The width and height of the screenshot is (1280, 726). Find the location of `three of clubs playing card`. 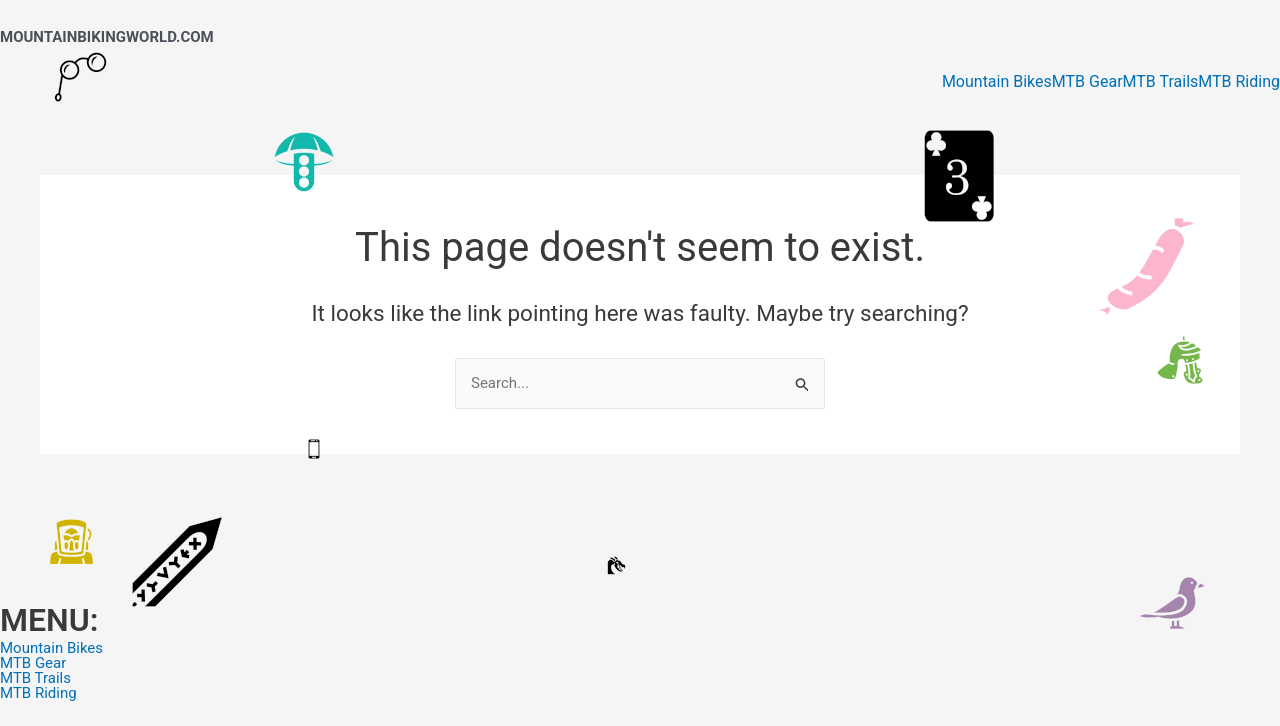

three of clubs playing card is located at coordinates (959, 176).